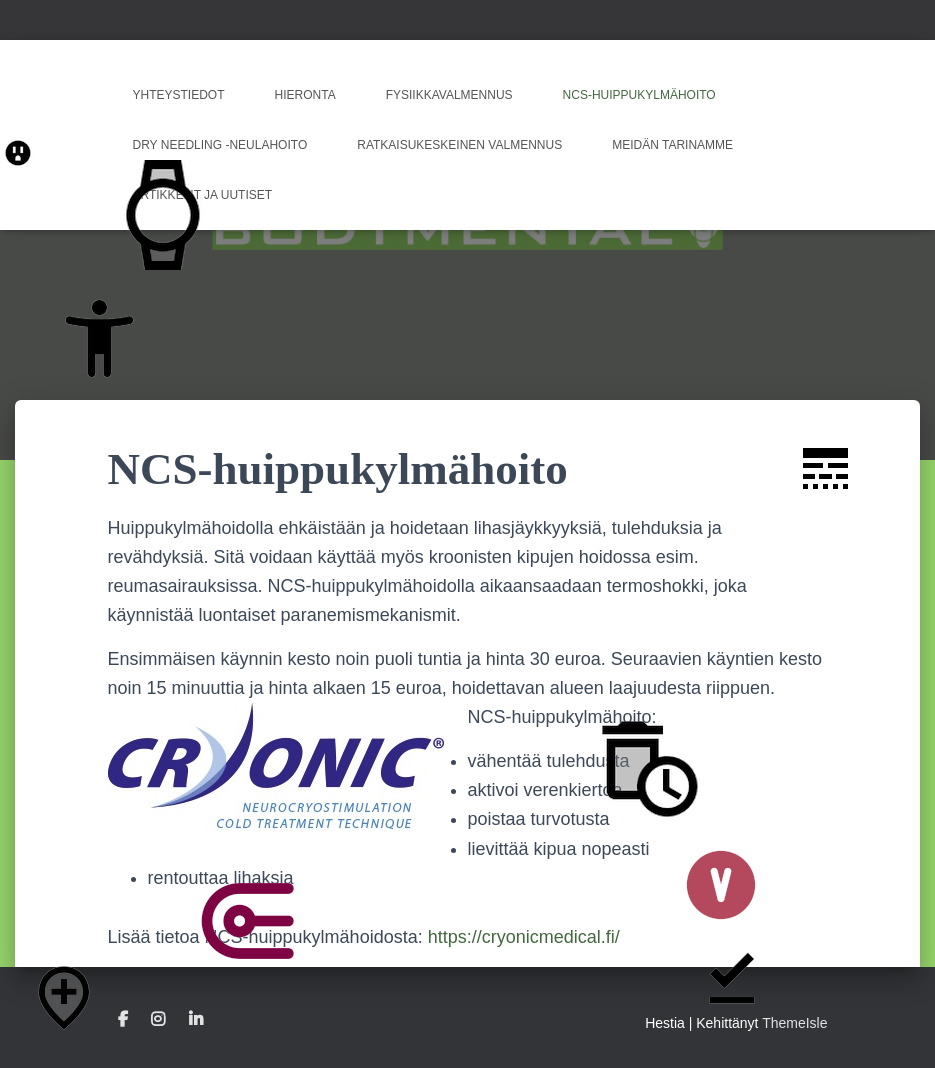 The width and height of the screenshot is (935, 1068). Describe the element at coordinates (99, 338) in the screenshot. I see `access accessibility settings` at that location.